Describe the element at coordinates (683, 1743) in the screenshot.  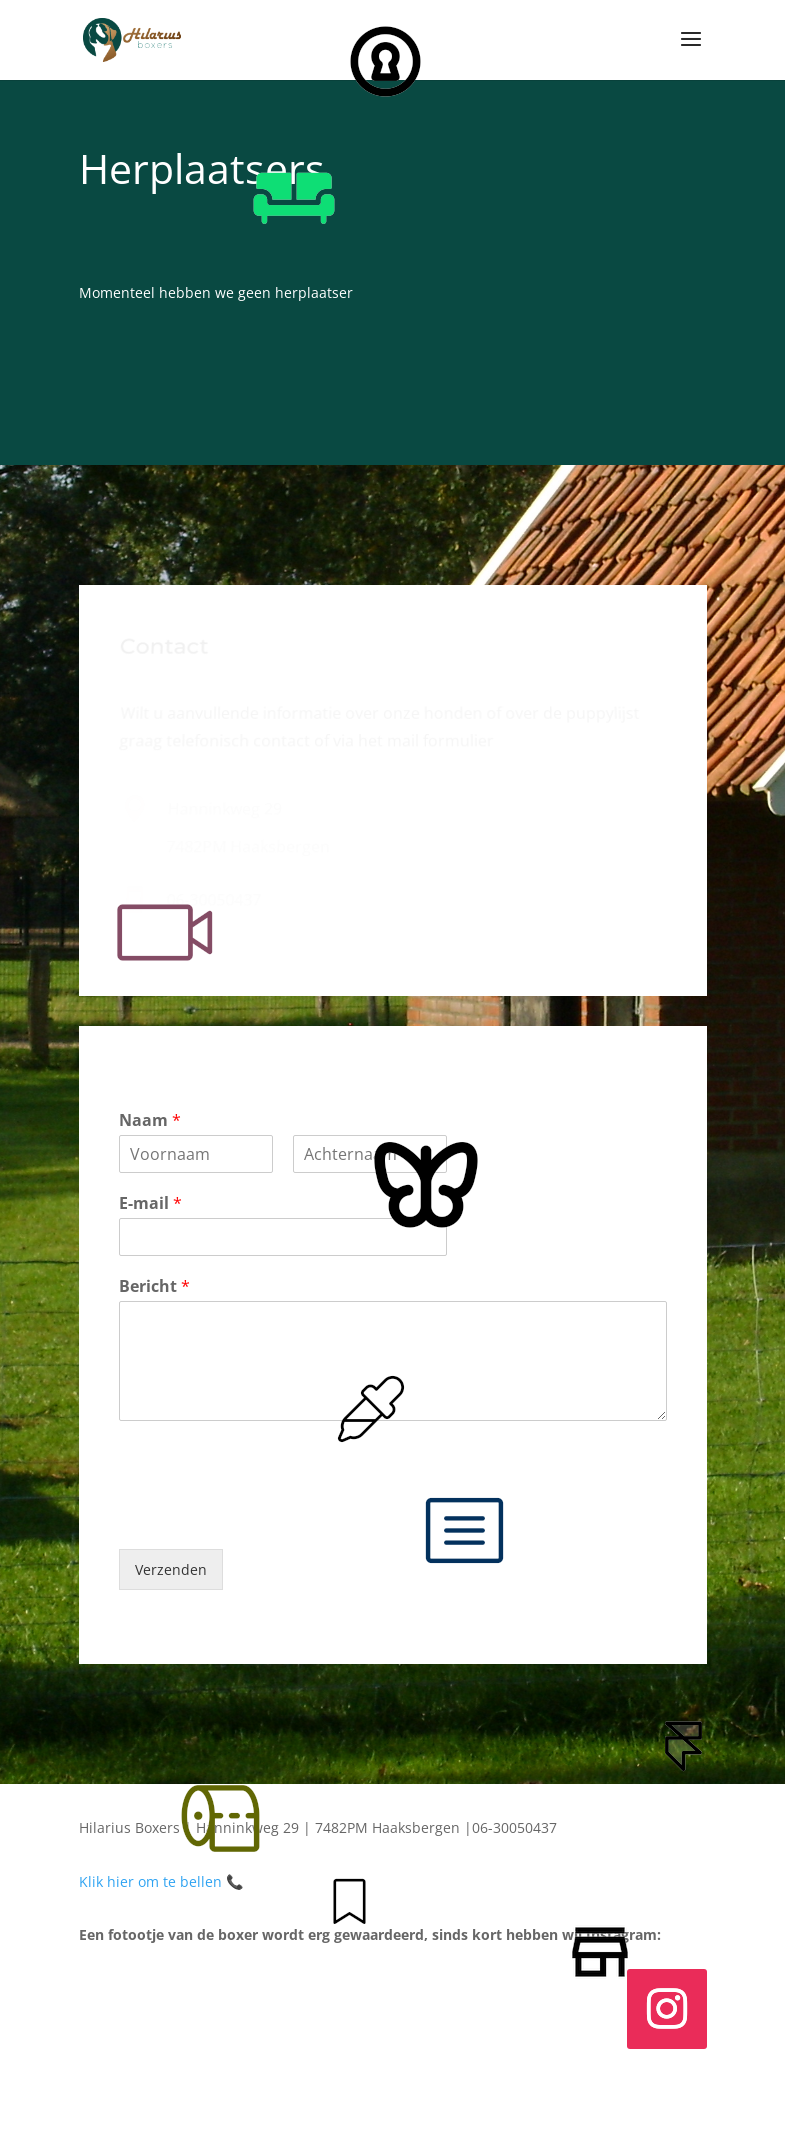
I see `open framer app` at that location.